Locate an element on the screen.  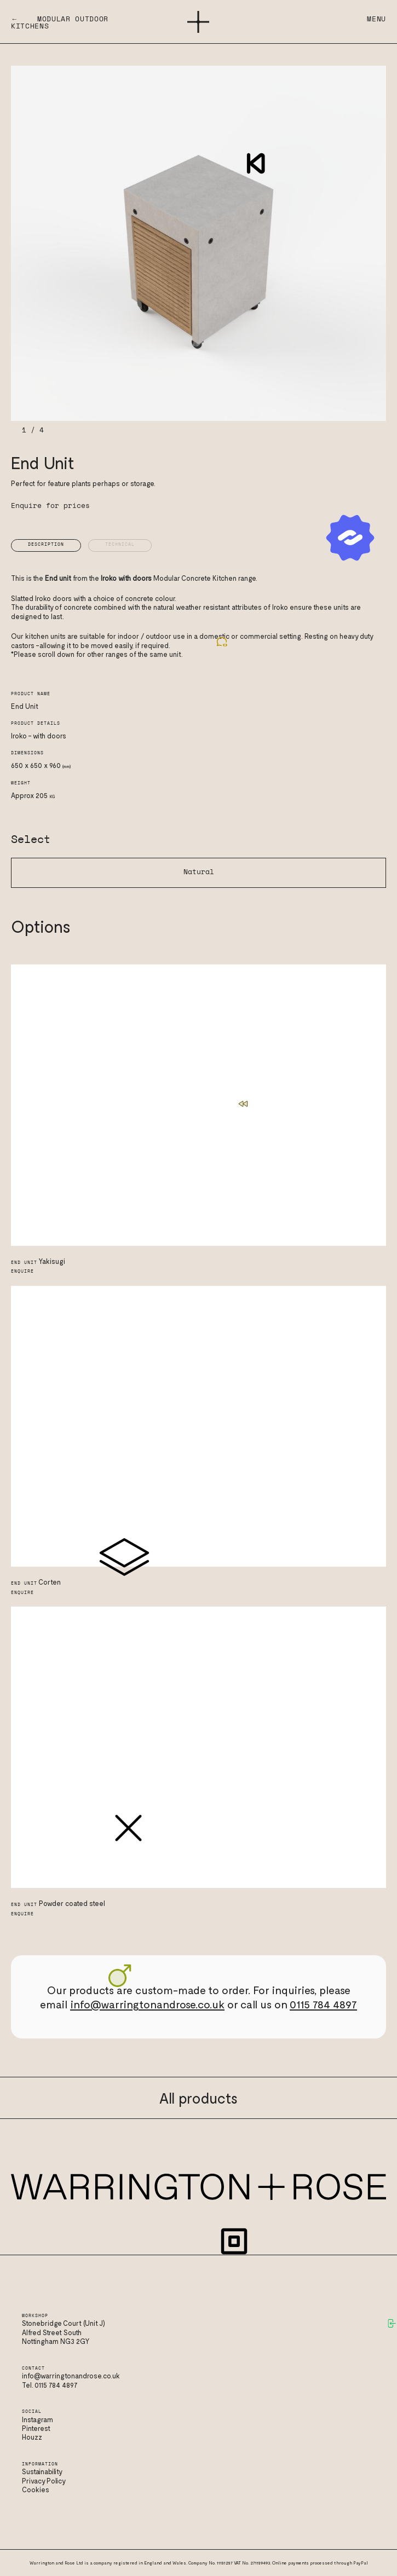
Square payment services logo is located at coordinates (234, 2241).